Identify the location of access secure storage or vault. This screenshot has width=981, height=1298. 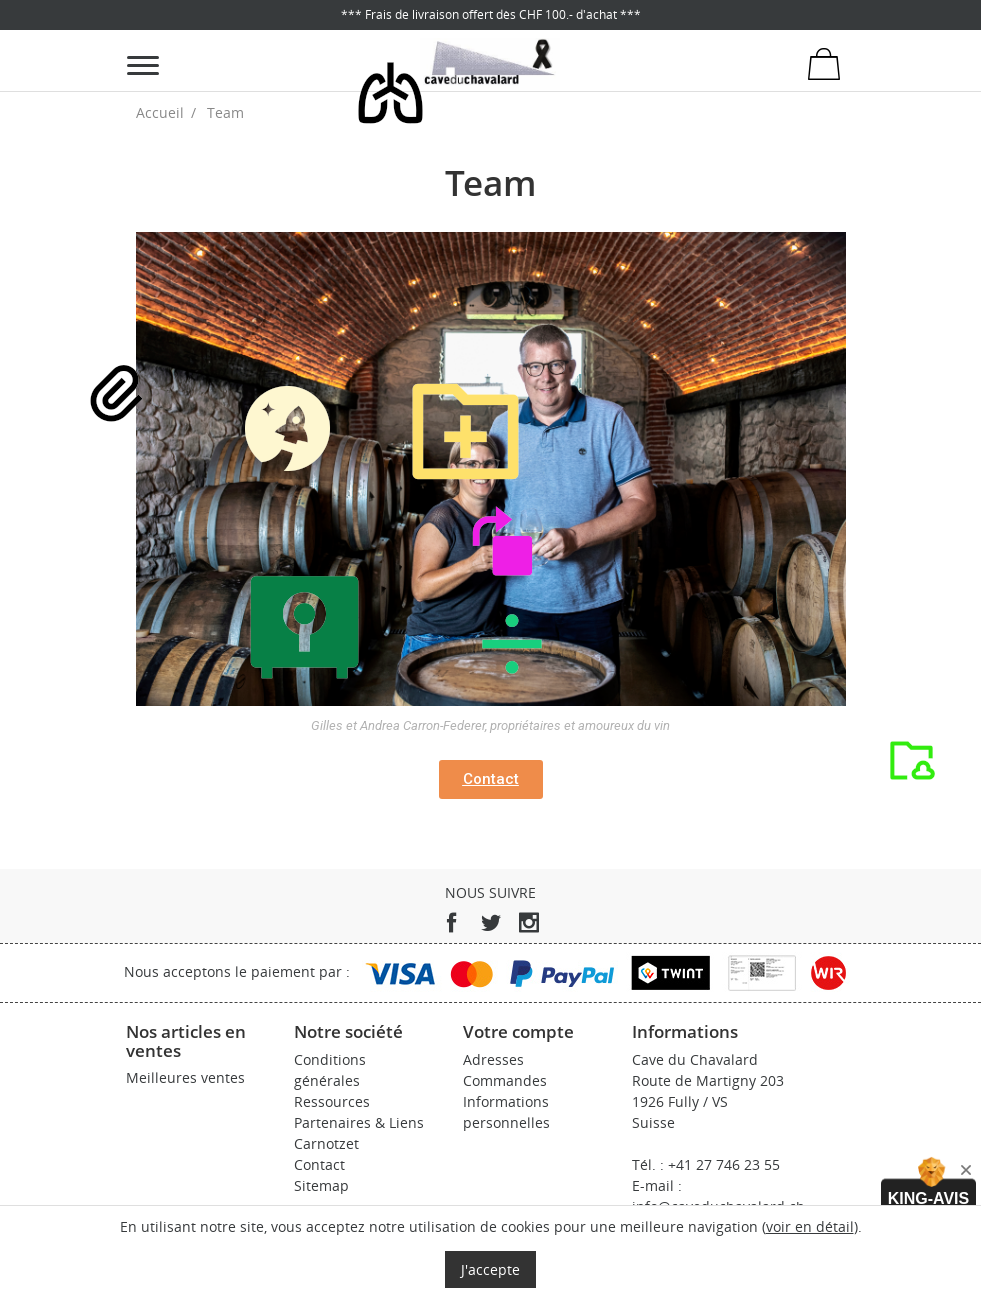
(304, 624).